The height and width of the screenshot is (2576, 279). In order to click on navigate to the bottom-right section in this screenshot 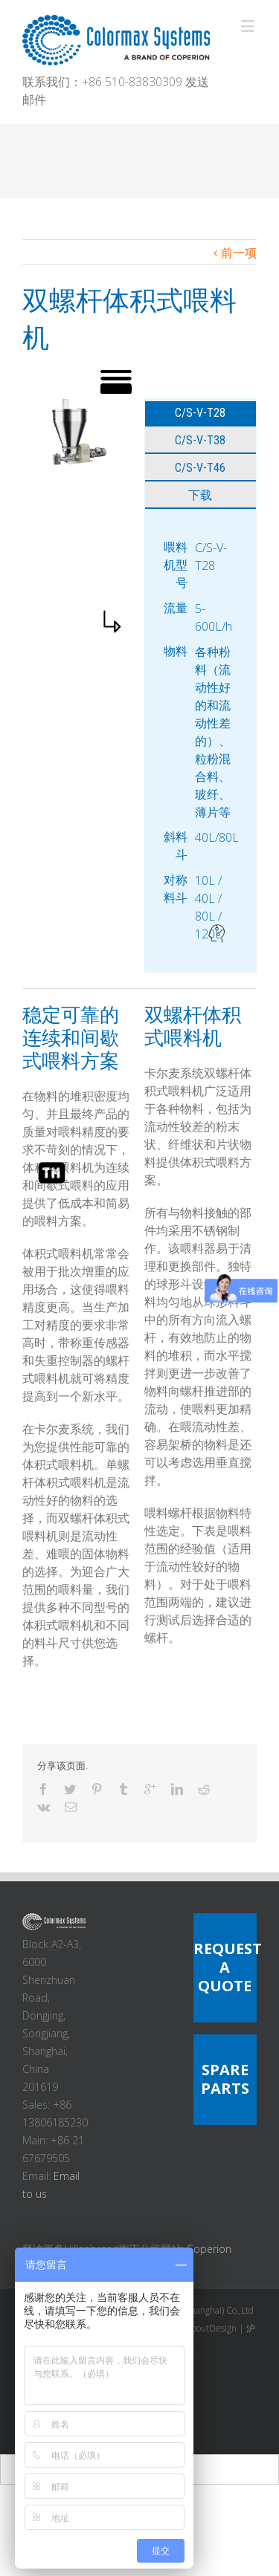, I will do `click(54, 1946)`.